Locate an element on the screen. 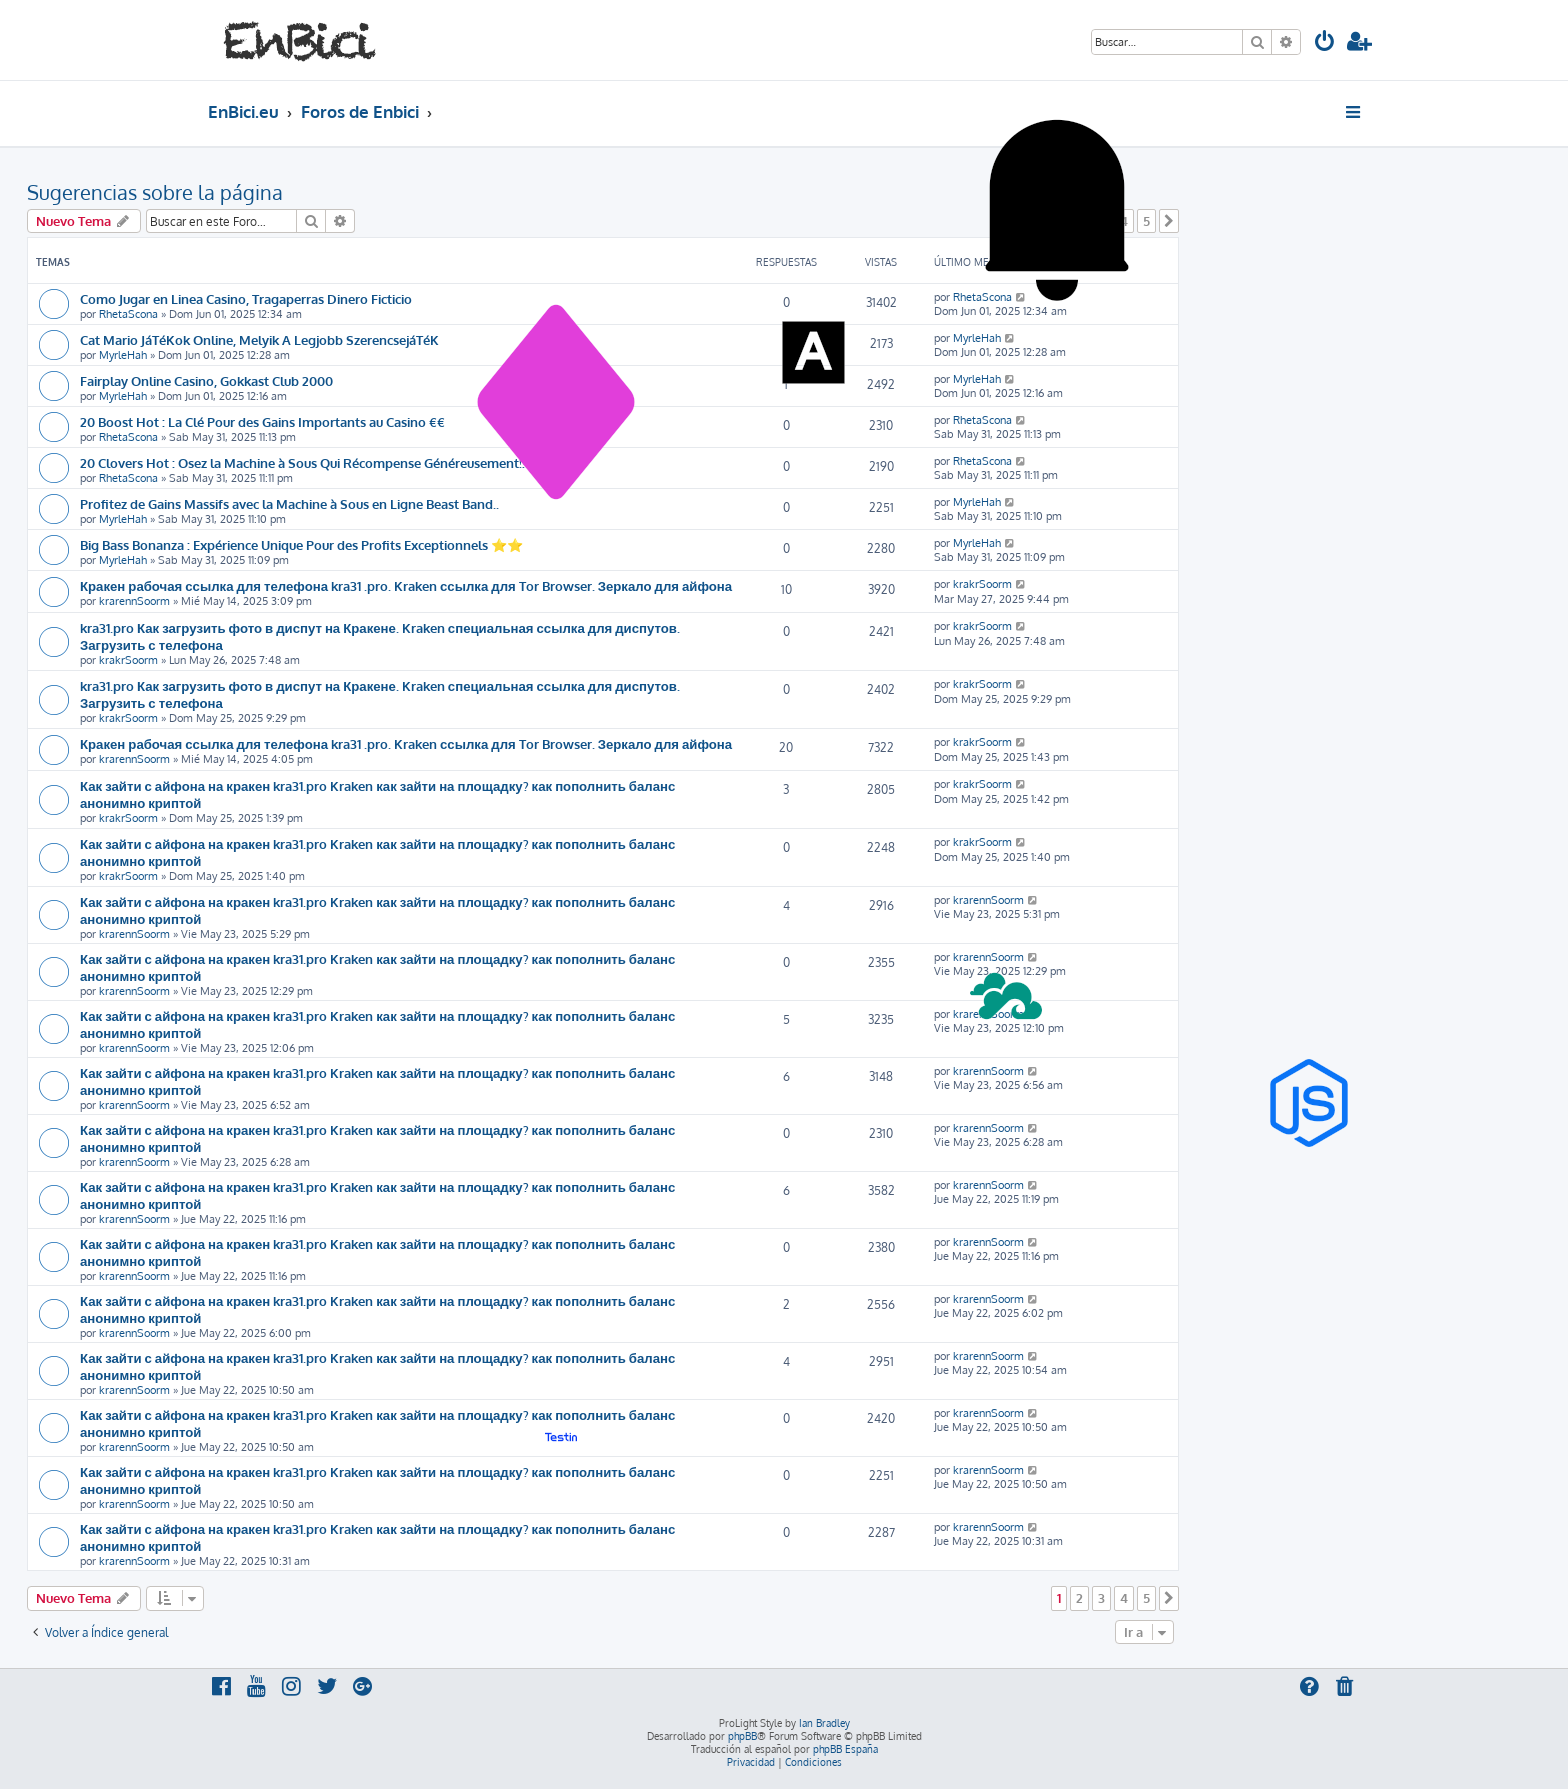 This screenshot has width=1568, height=1789. testin app testing platform logo is located at coordinates (561, 1437).